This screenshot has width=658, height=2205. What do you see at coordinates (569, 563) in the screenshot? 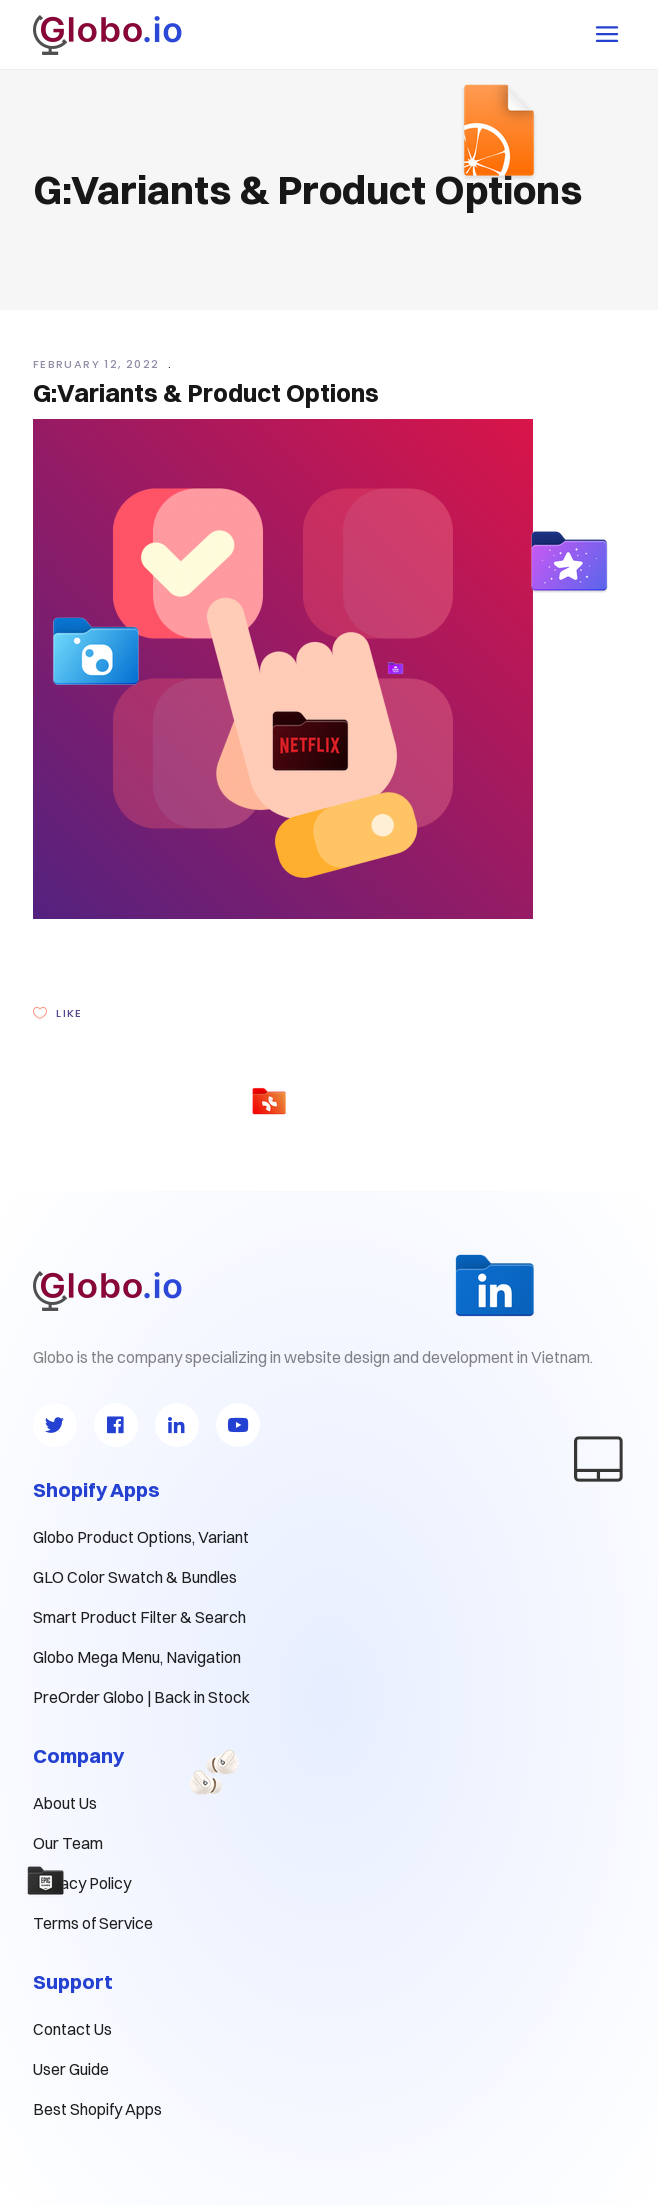
I see `open telegram premium files folder` at bounding box center [569, 563].